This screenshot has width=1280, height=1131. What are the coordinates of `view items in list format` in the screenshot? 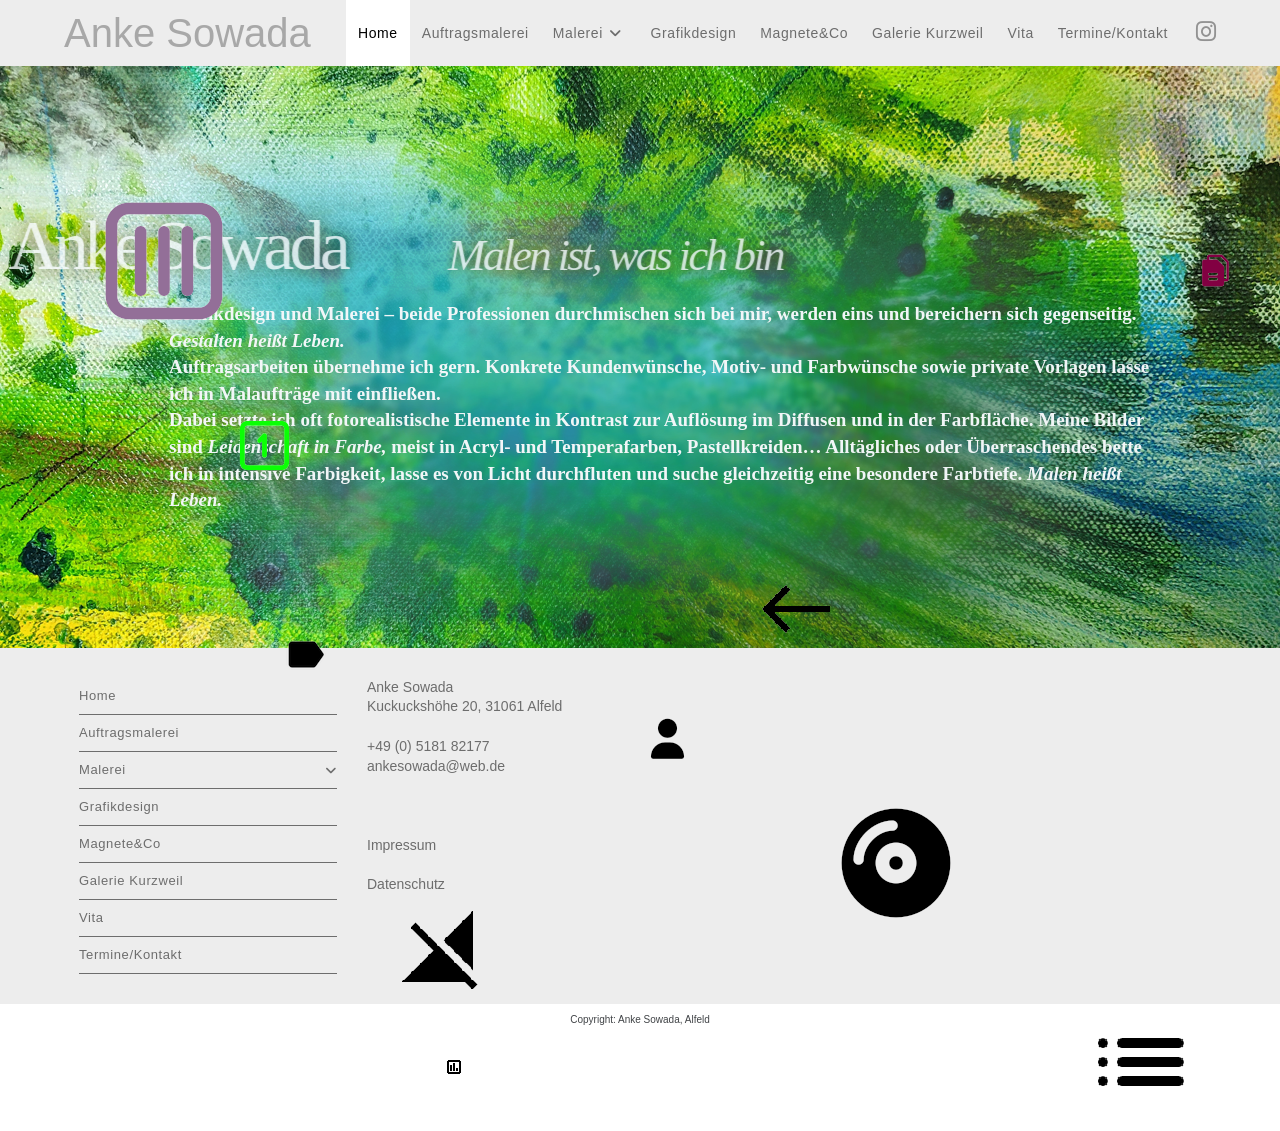 It's located at (1141, 1062).